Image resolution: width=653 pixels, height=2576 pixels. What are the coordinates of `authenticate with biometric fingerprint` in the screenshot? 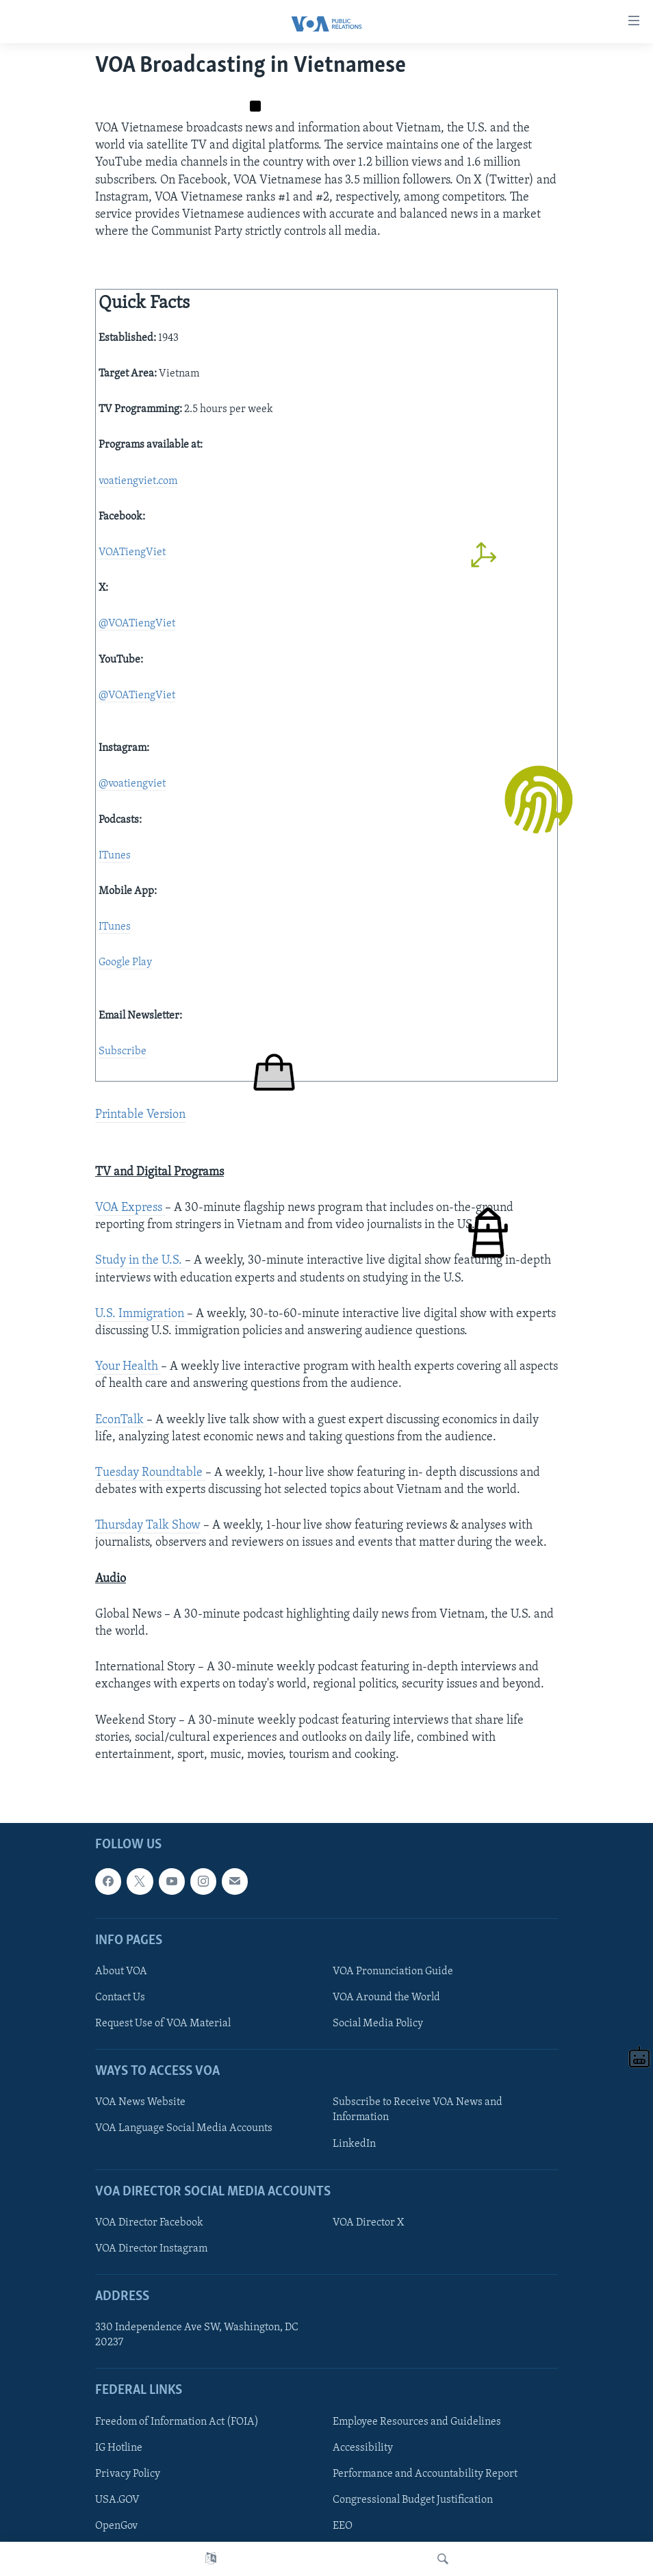 It's located at (539, 800).